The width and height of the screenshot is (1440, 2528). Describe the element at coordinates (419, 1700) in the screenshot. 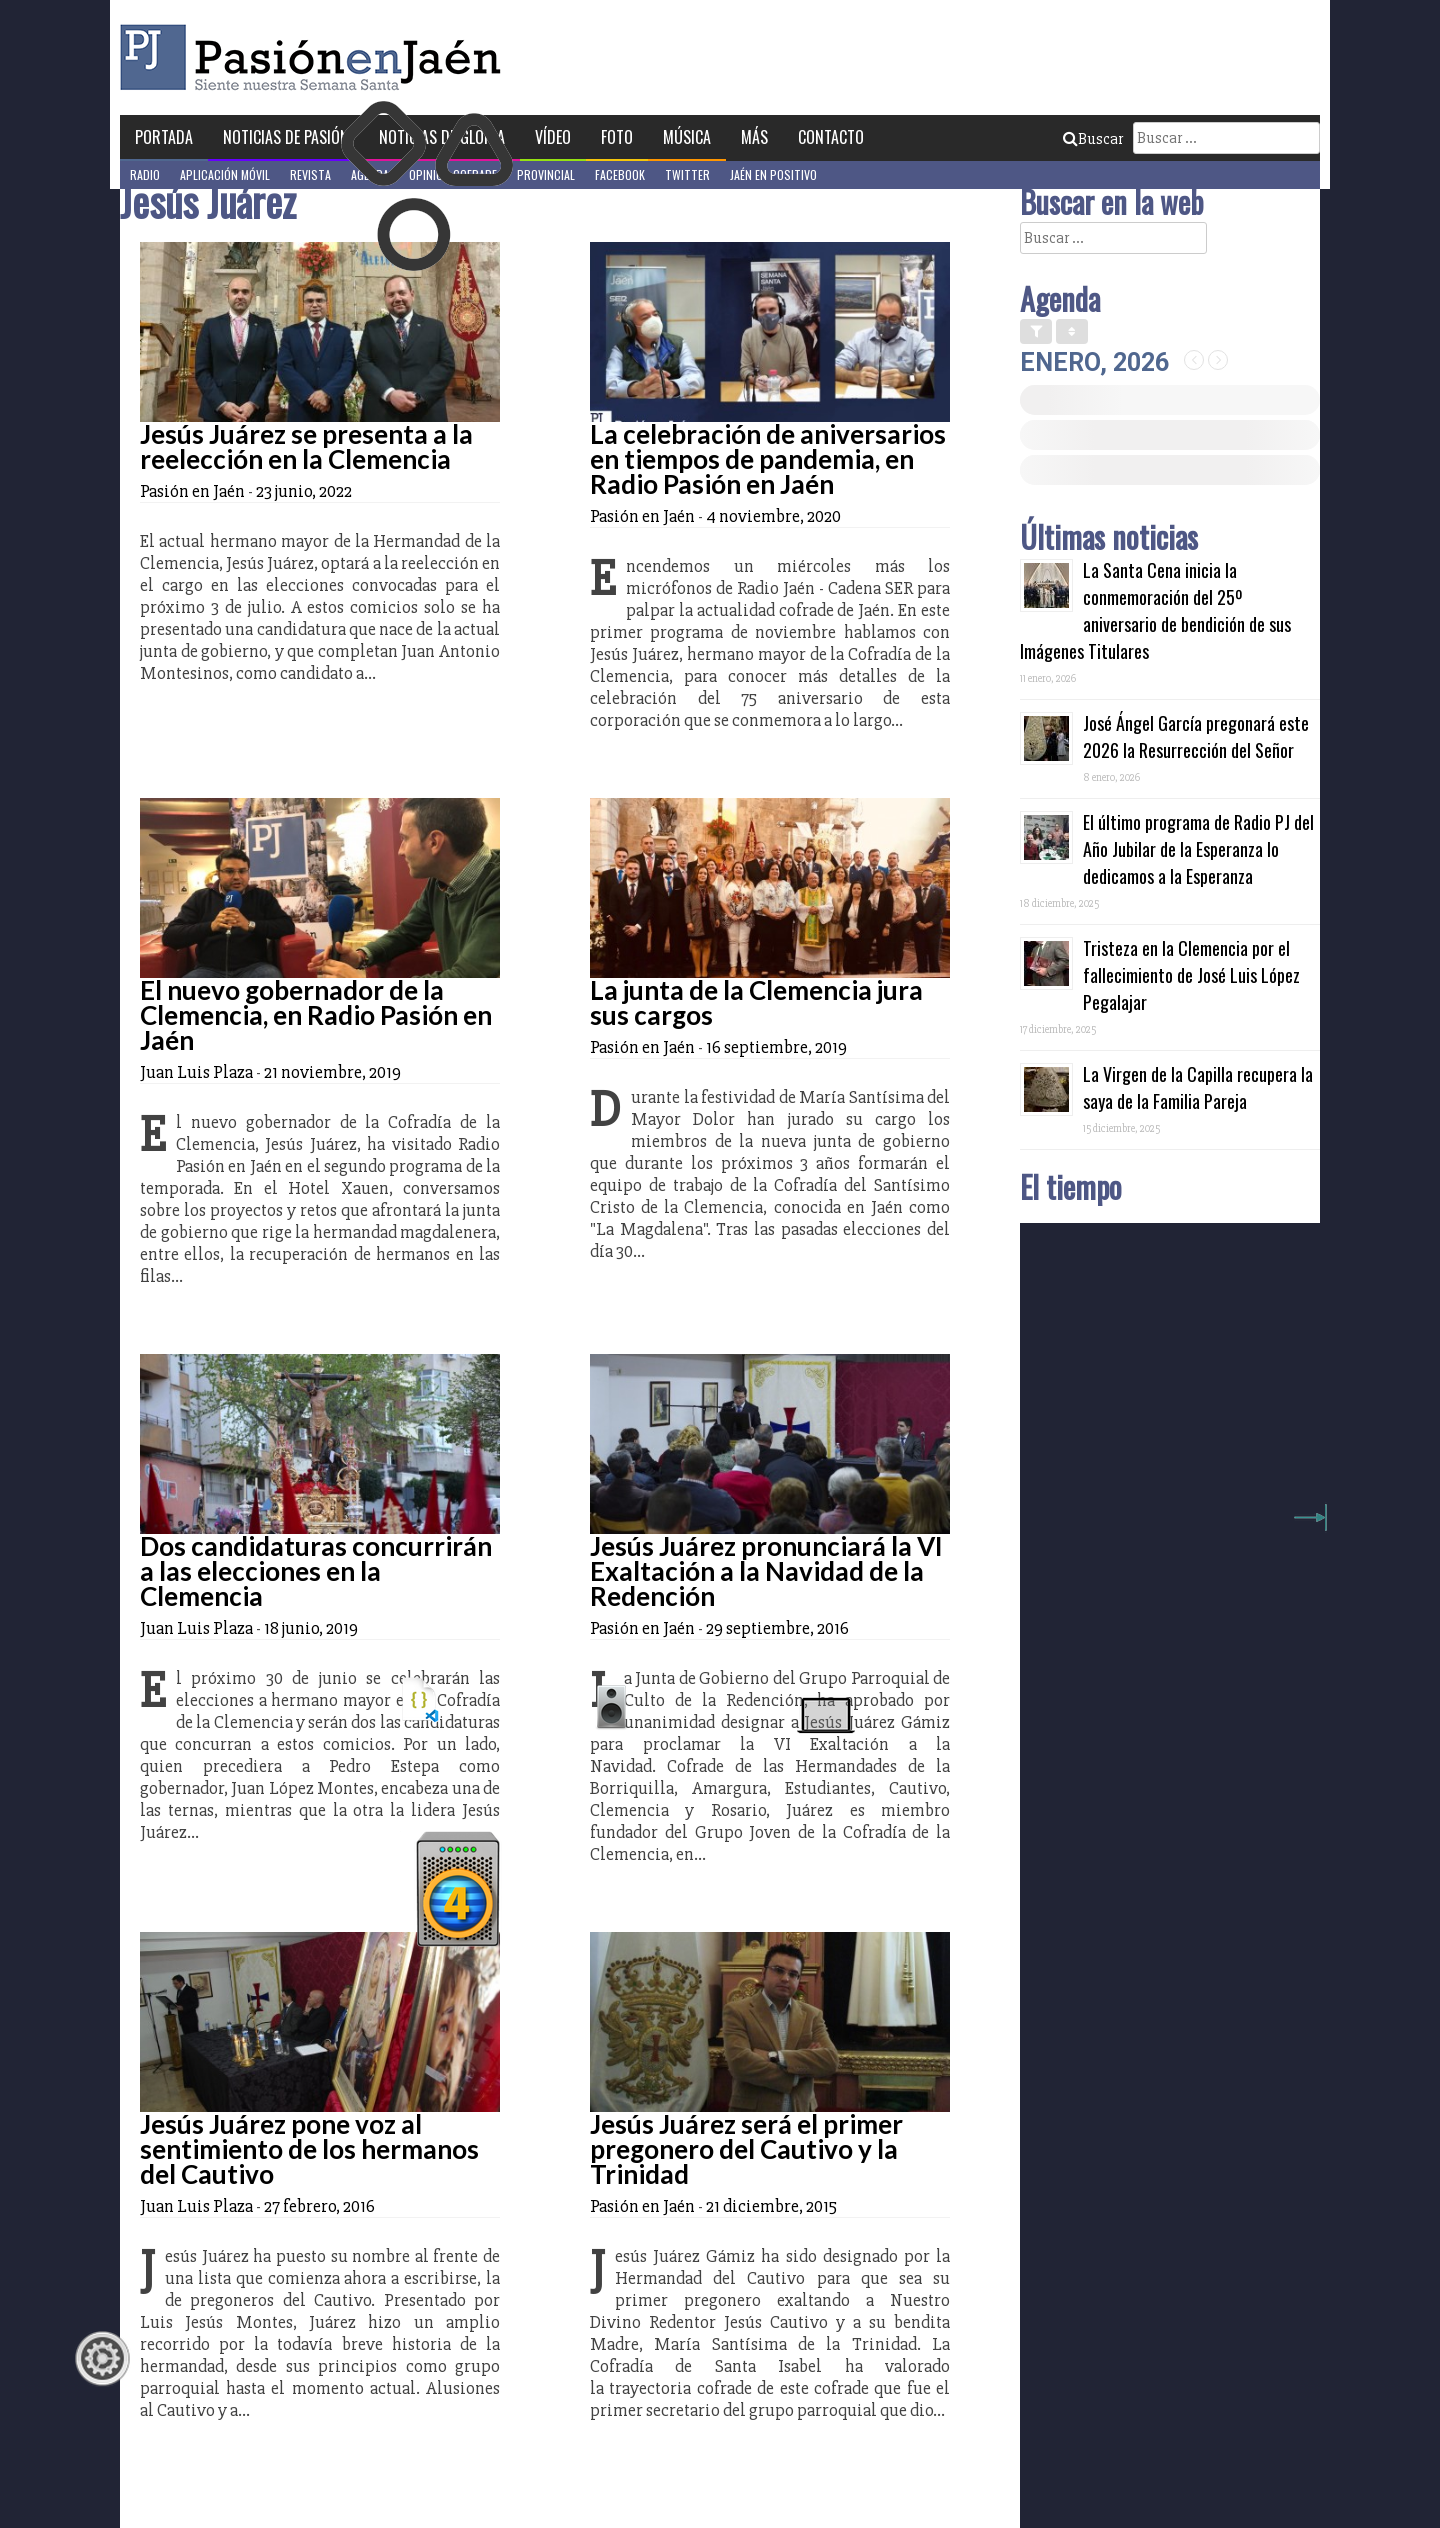

I see `open or edit a JSON file in Visual Studio Code` at that location.